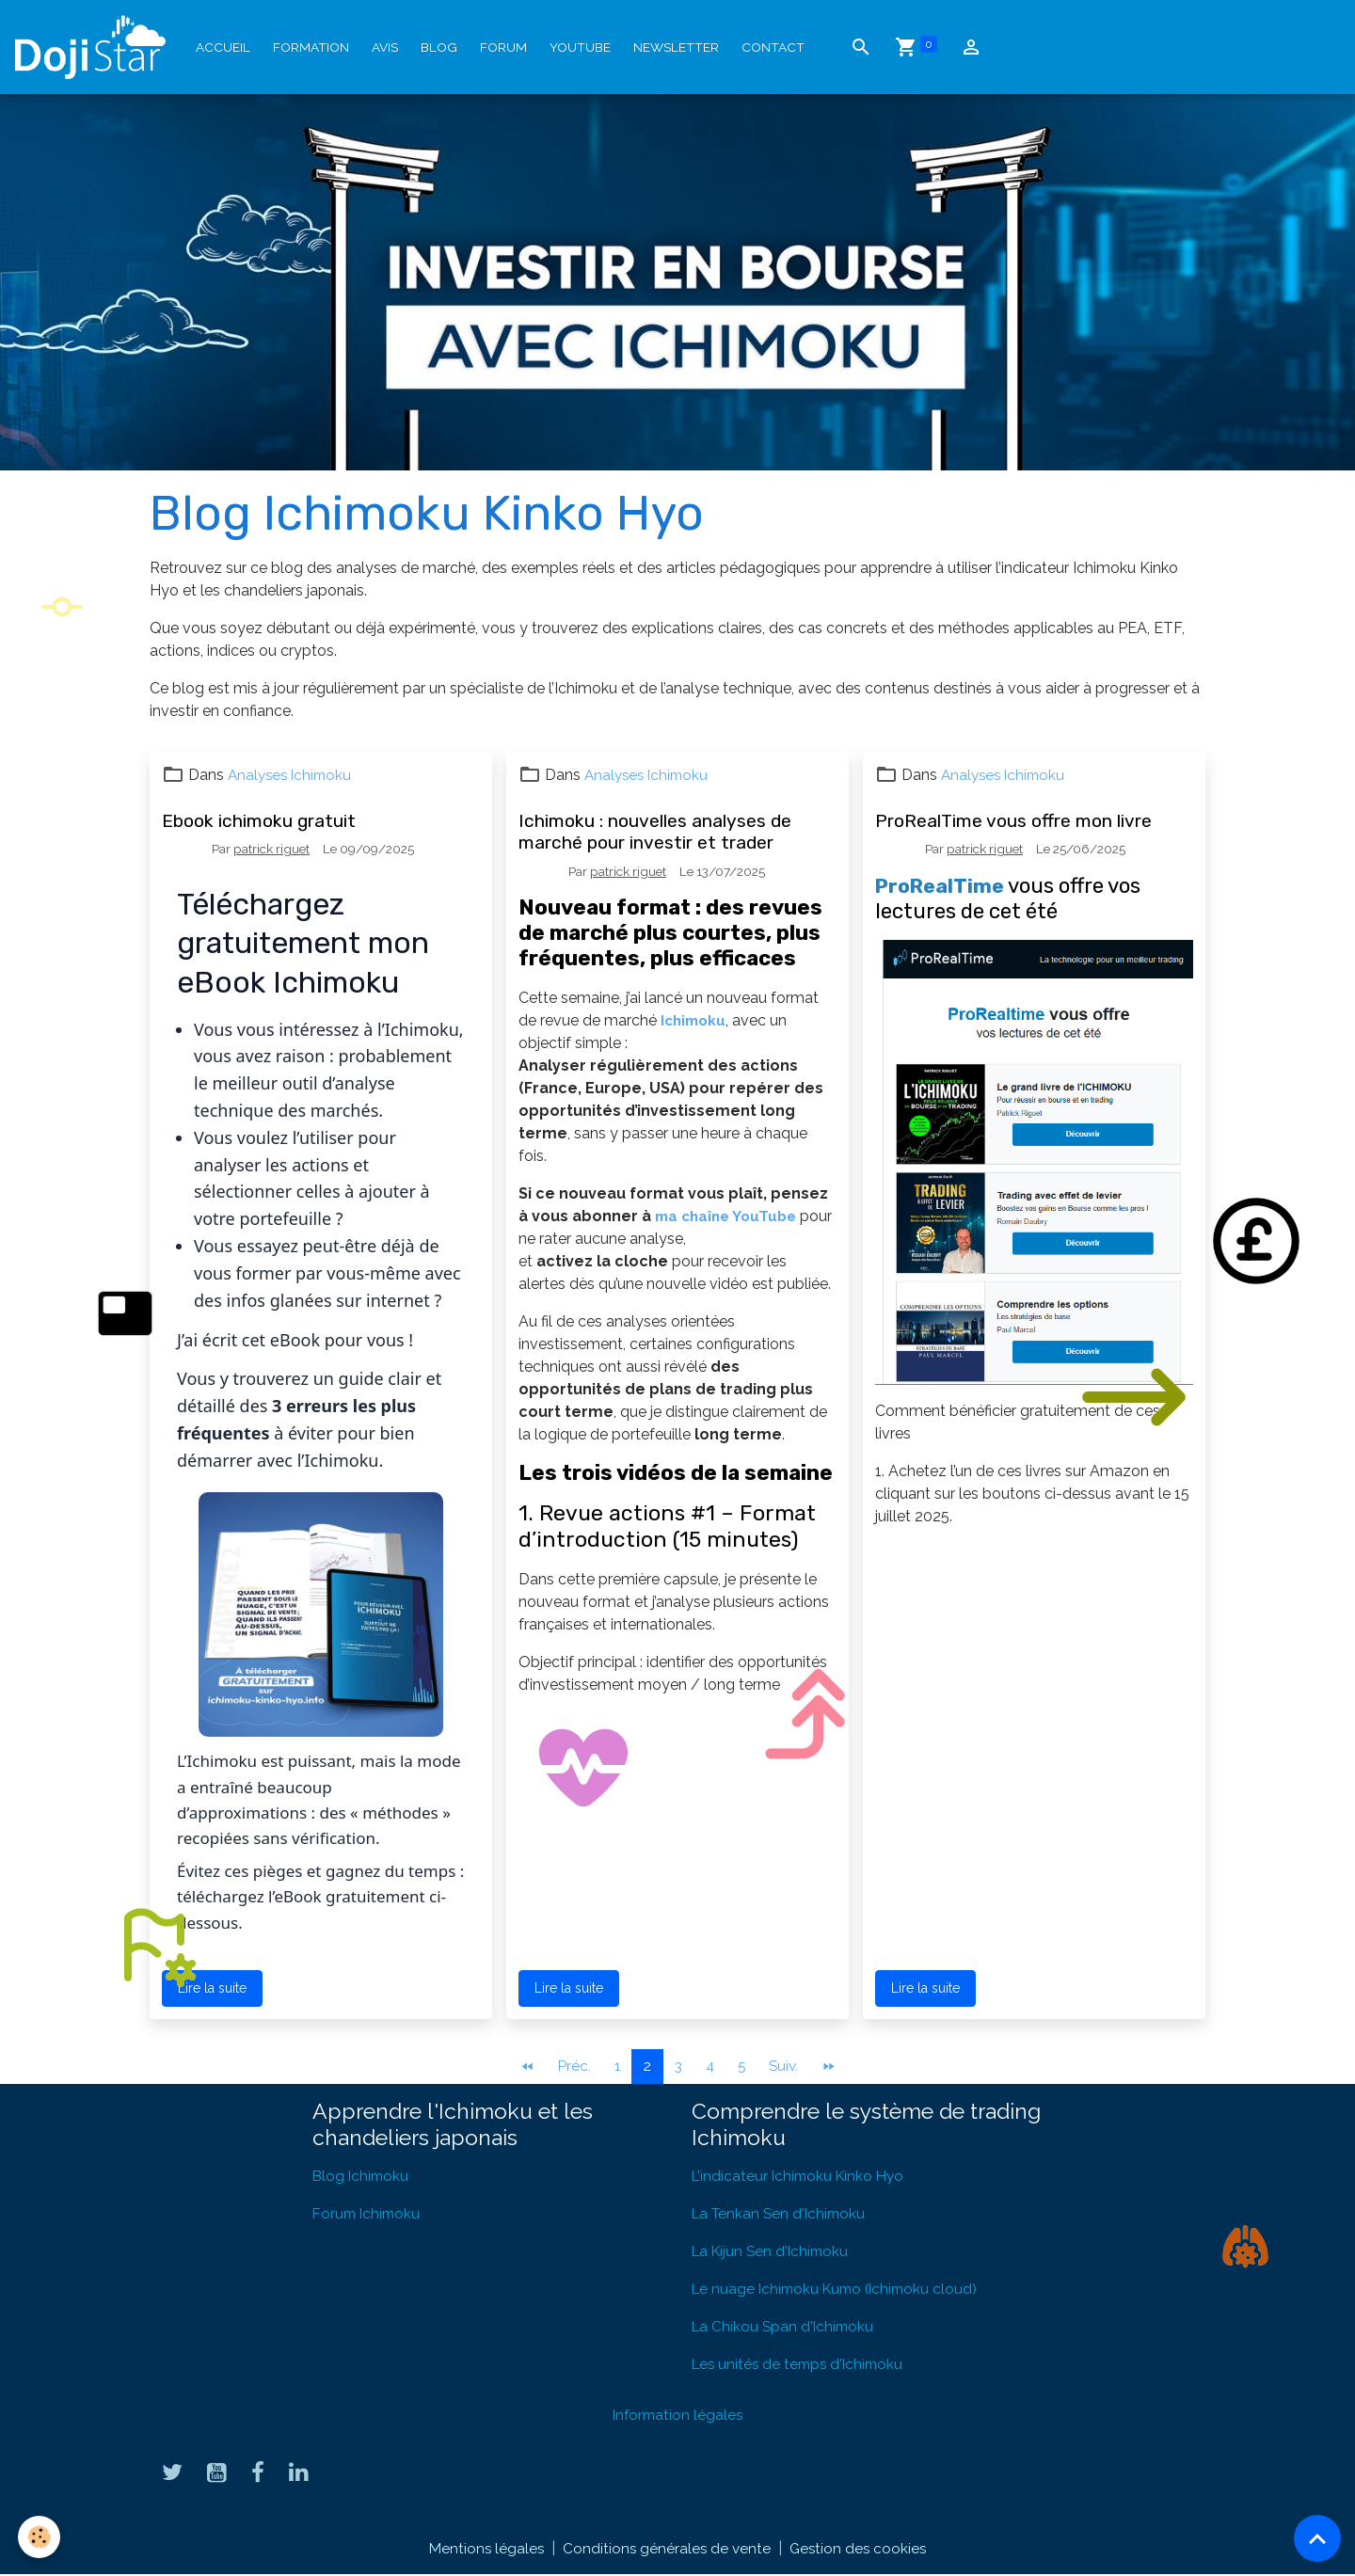  I want to click on view featured or highlighted video content, so click(125, 1313).